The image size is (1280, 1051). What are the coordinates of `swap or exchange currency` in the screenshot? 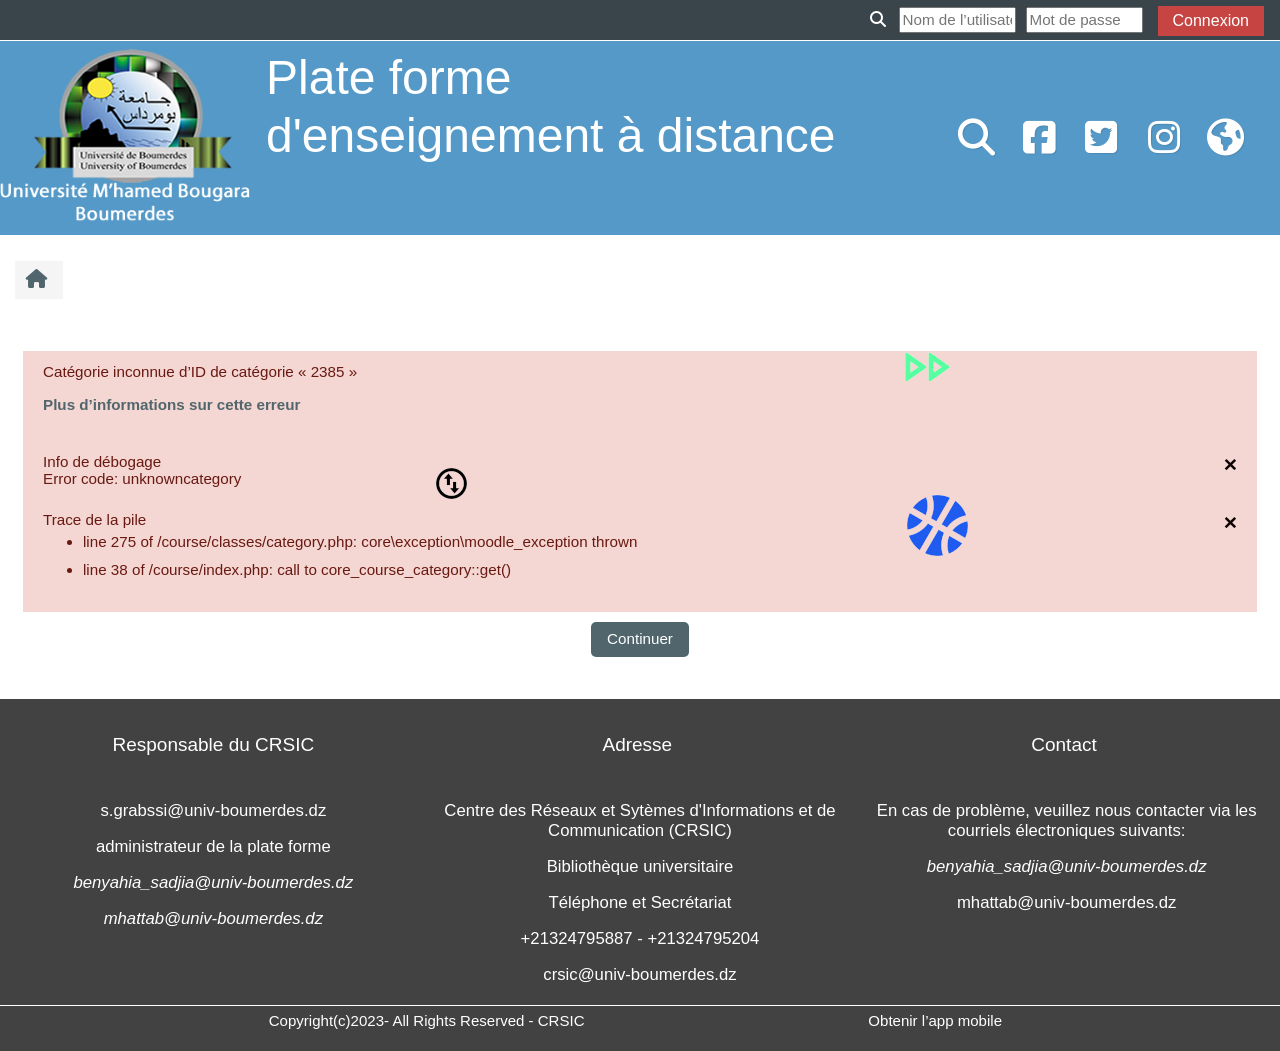 It's located at (451, 483).